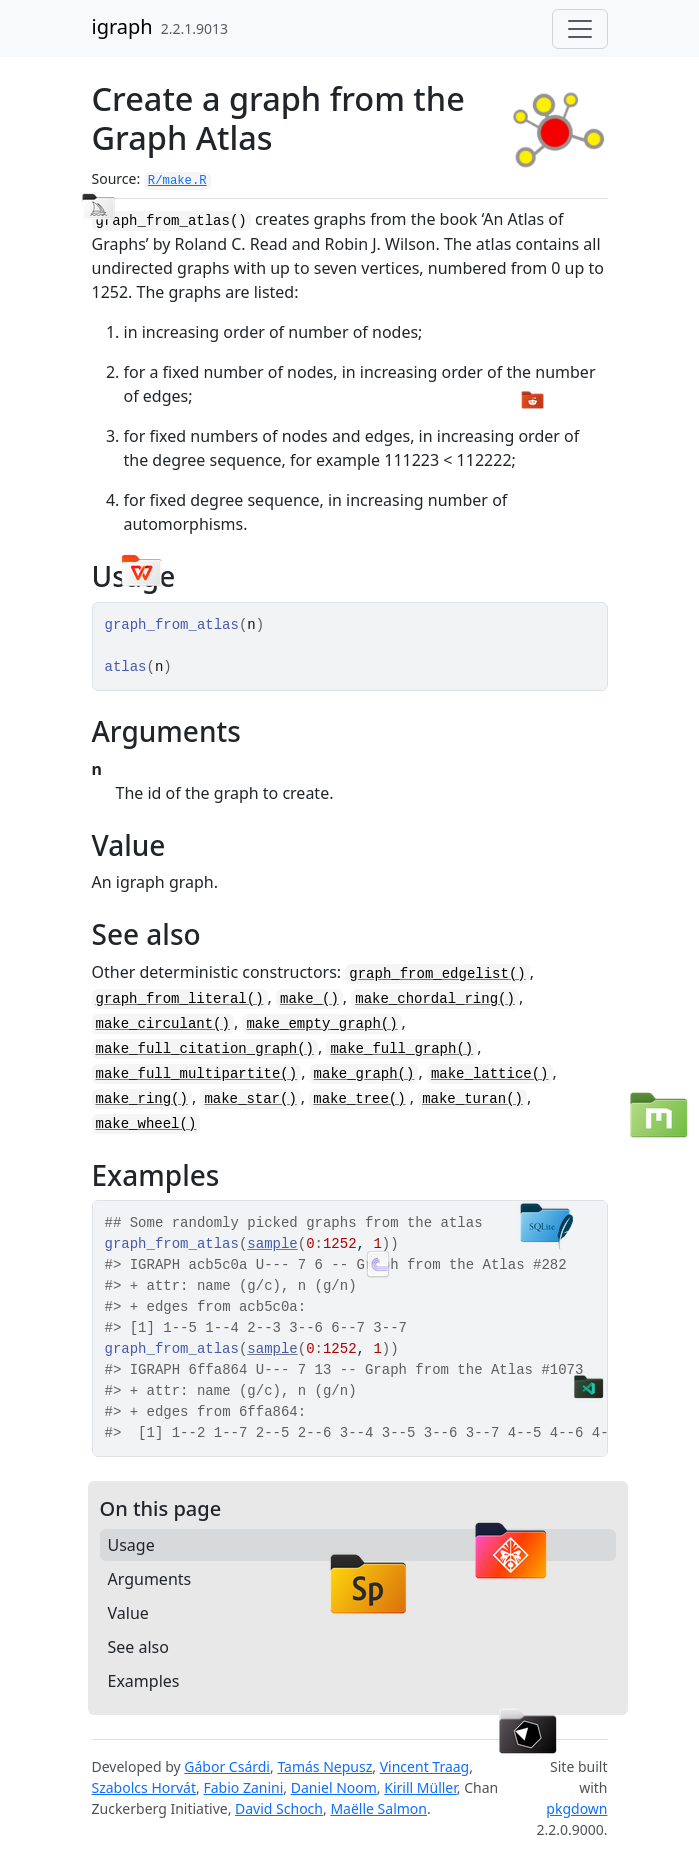 This screenshot has width=699, height=1872. Describe the element at coordinates (532, 400) in the screenshot. I see `folder containing saved reddit content` at that location.